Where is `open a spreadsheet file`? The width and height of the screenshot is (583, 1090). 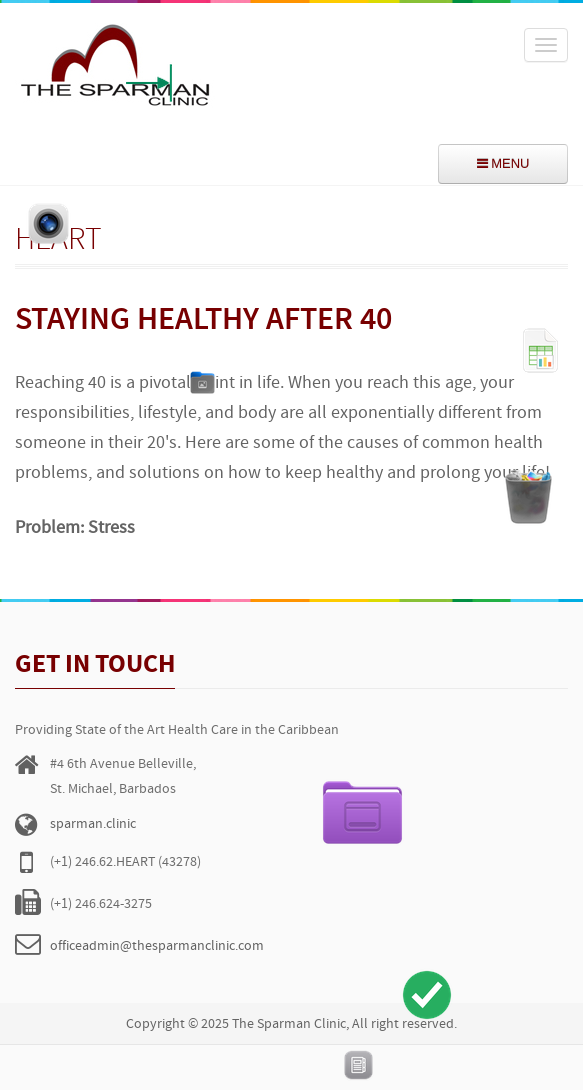 open a spreadsheet file is located at coordinates (540, 350).